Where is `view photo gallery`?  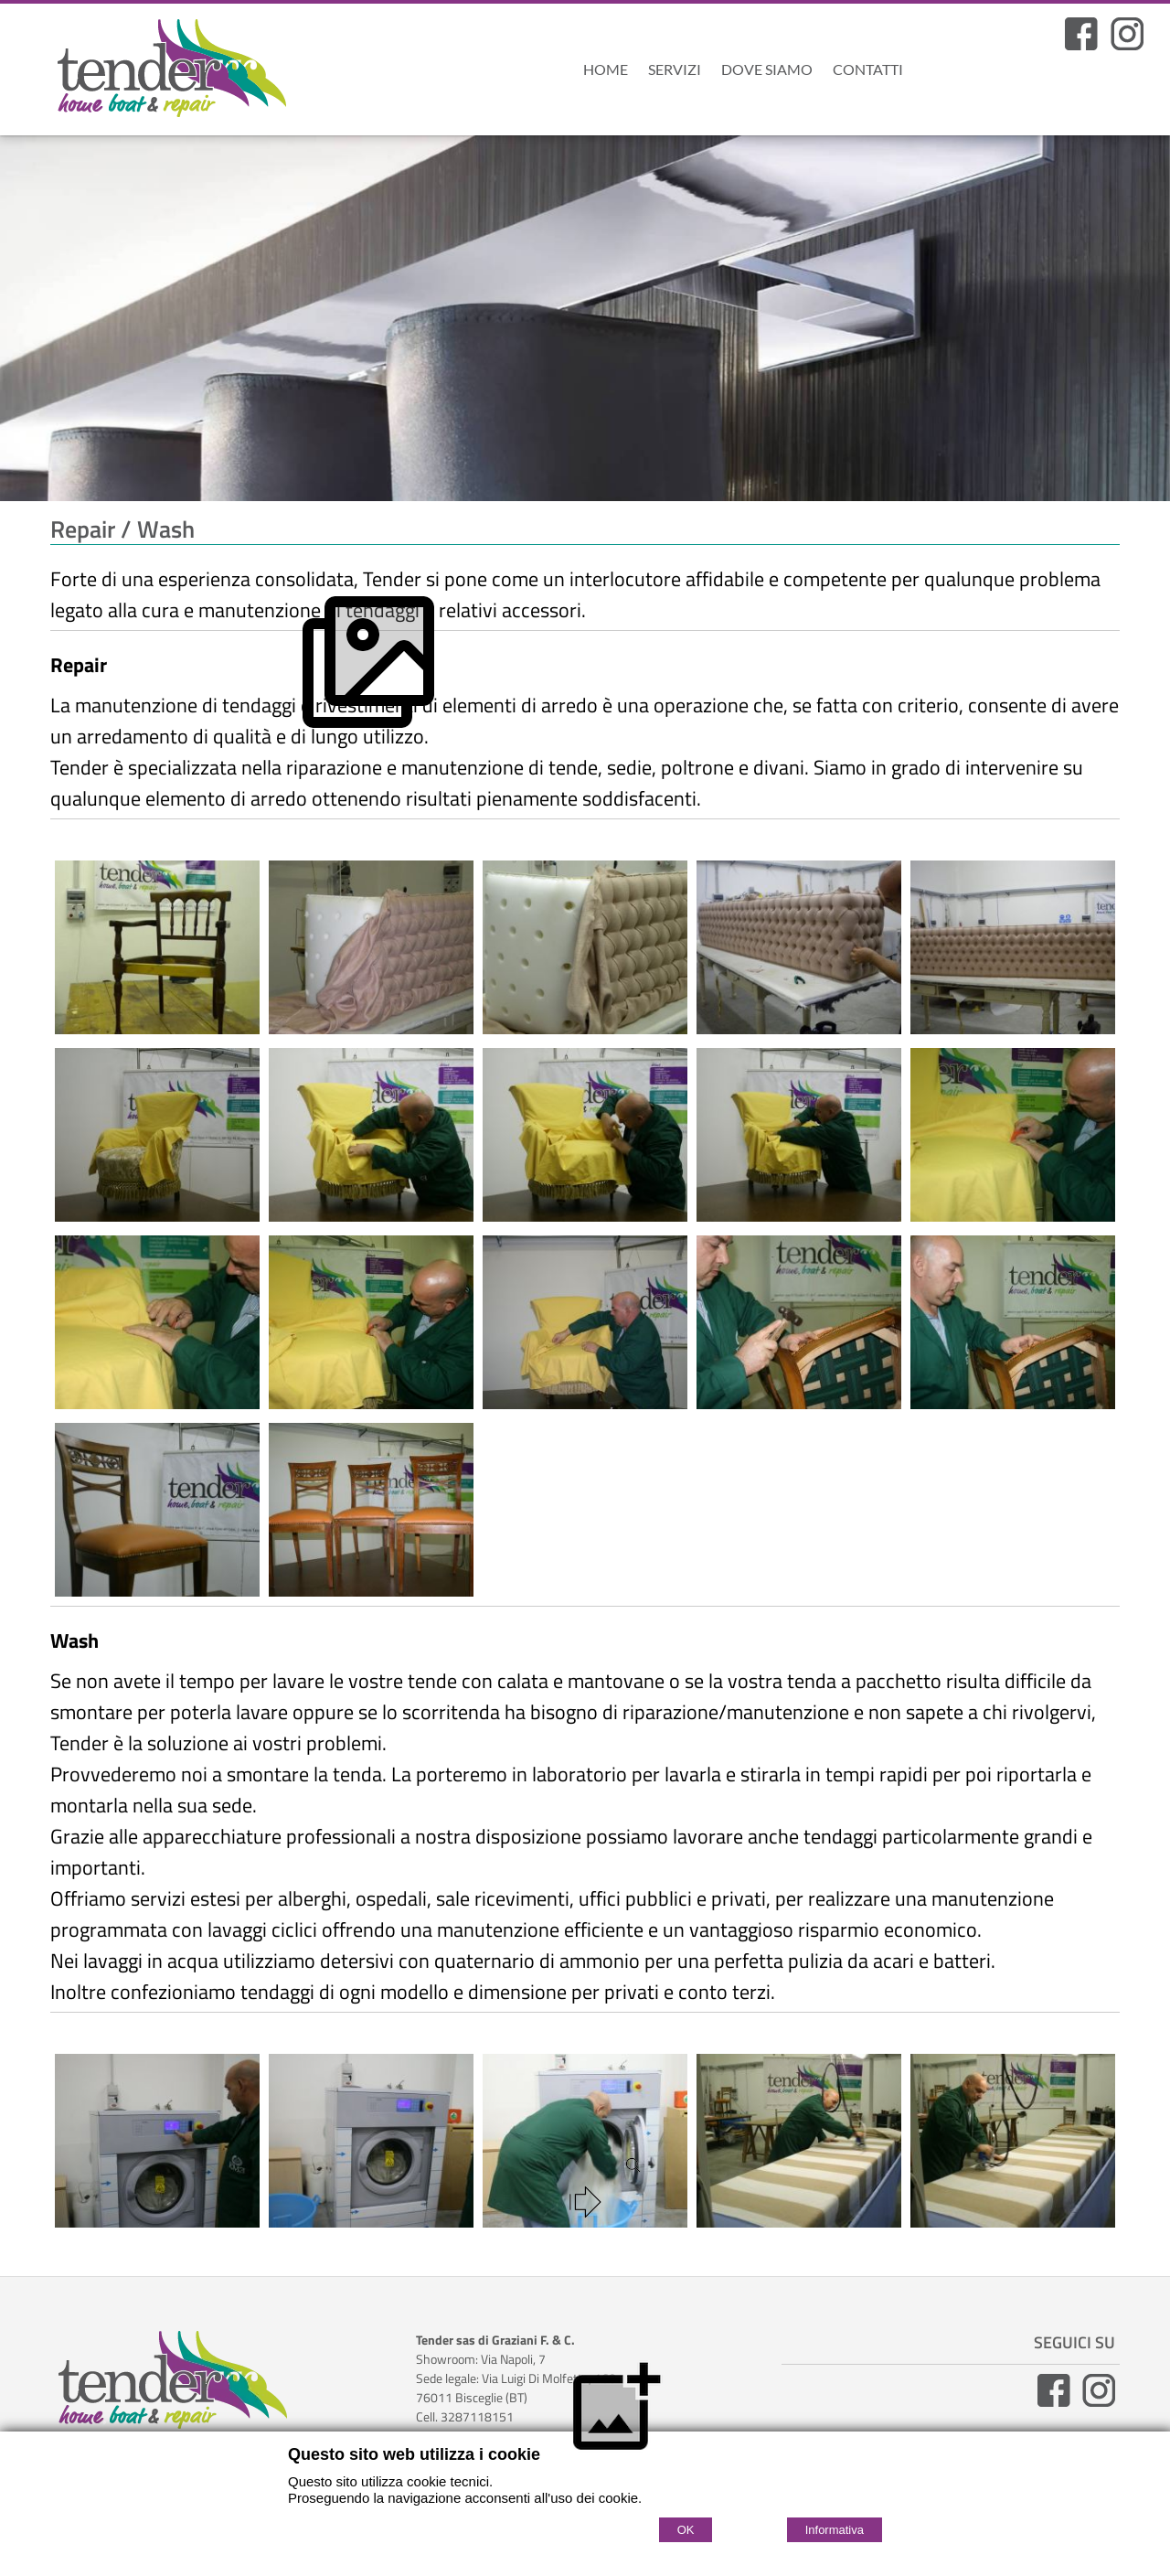 view photo gallery is located at coordinates (368, 662).